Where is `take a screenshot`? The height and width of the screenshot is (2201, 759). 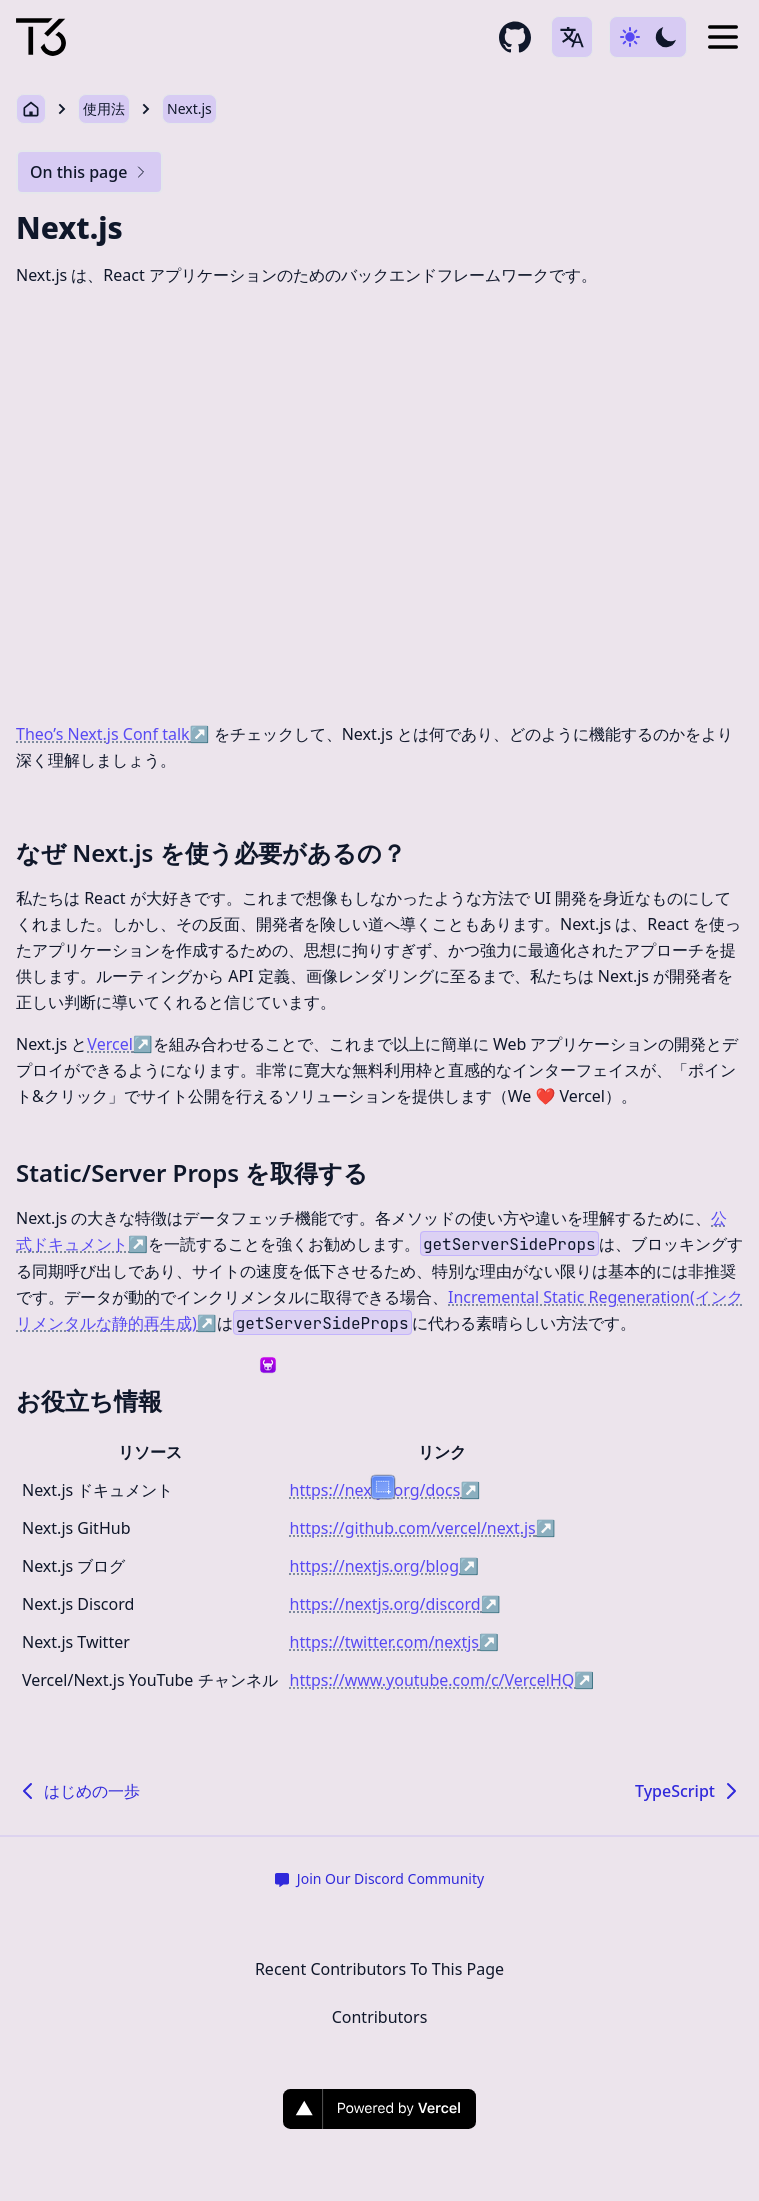 take a screenshot is located at coordinates (383, 1487).